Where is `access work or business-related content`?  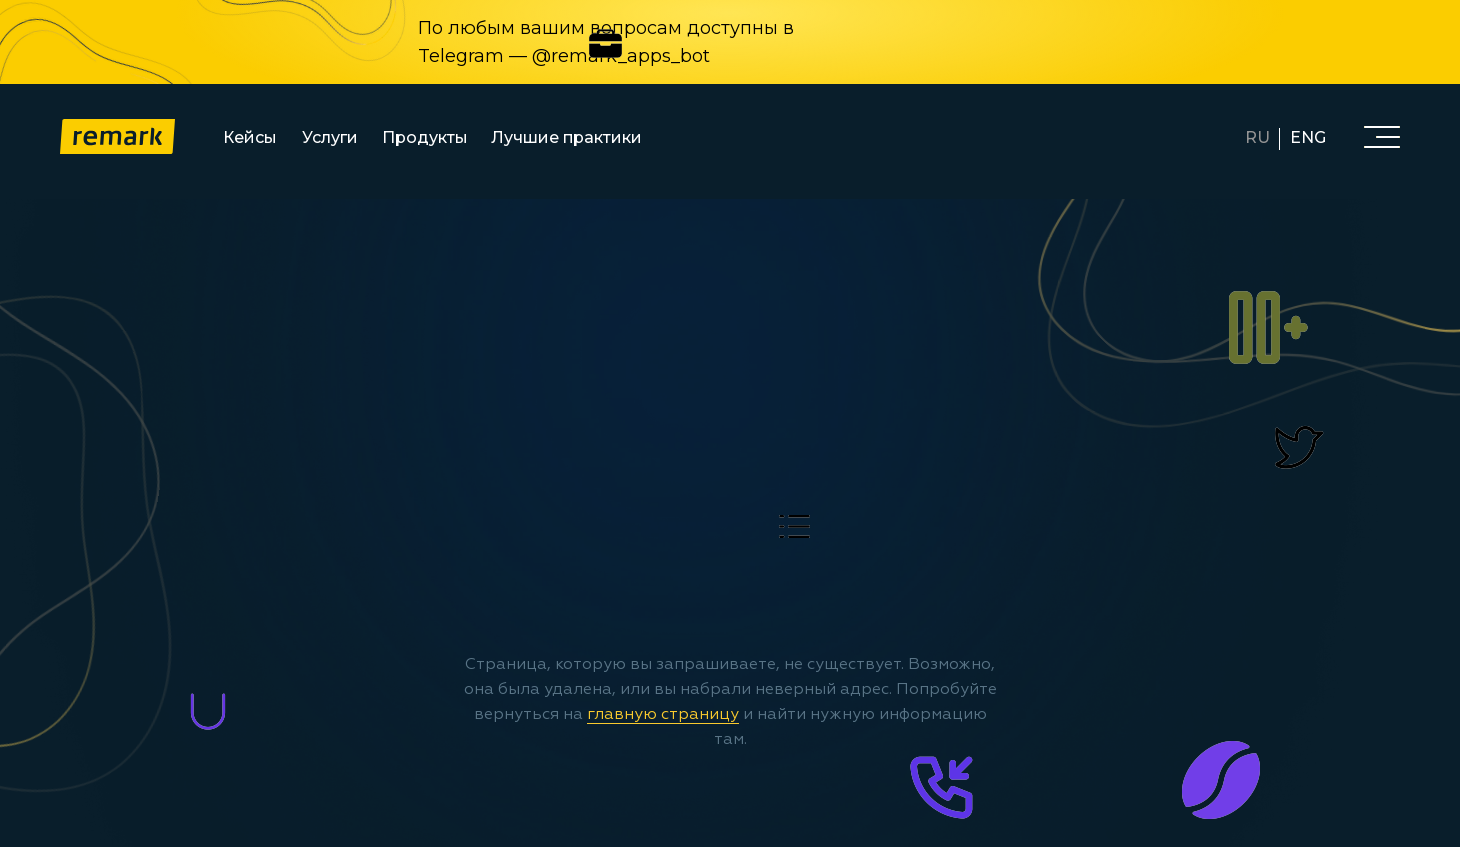
access work or business-related content is located at coordinates (605, 43).